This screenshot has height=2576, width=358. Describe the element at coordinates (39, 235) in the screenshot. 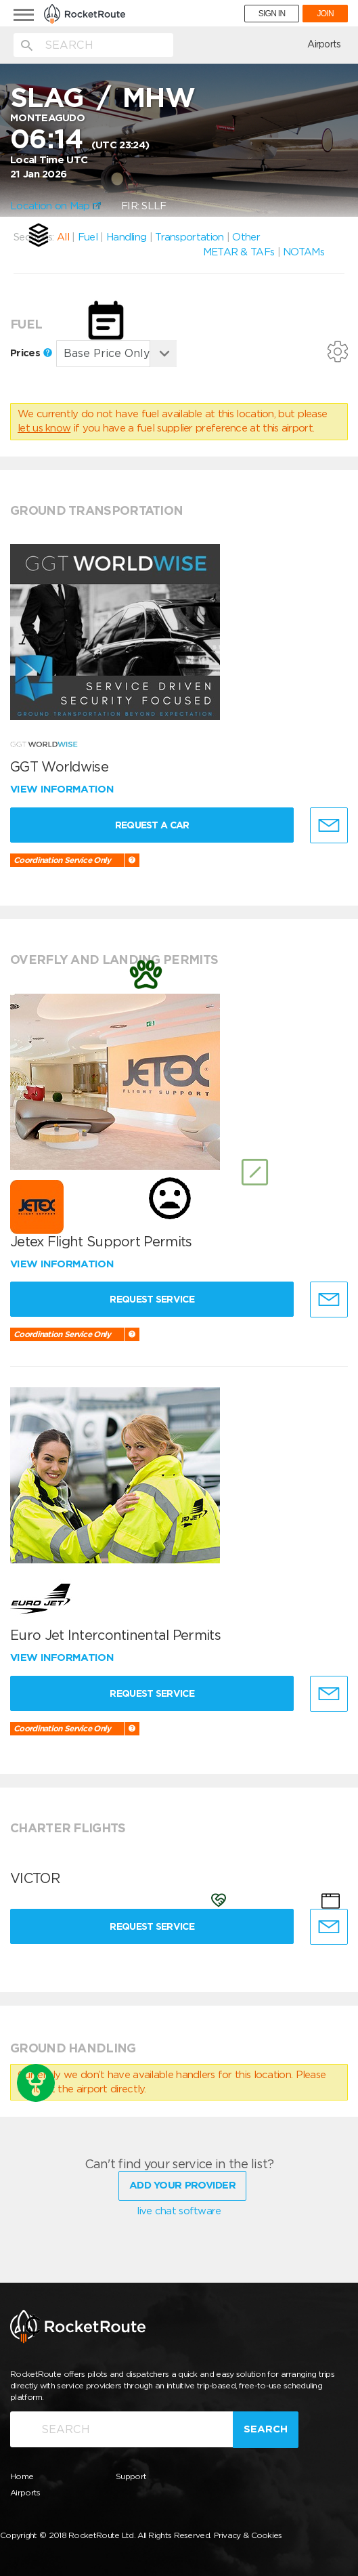

I see `view layers or stacked items` at that location.